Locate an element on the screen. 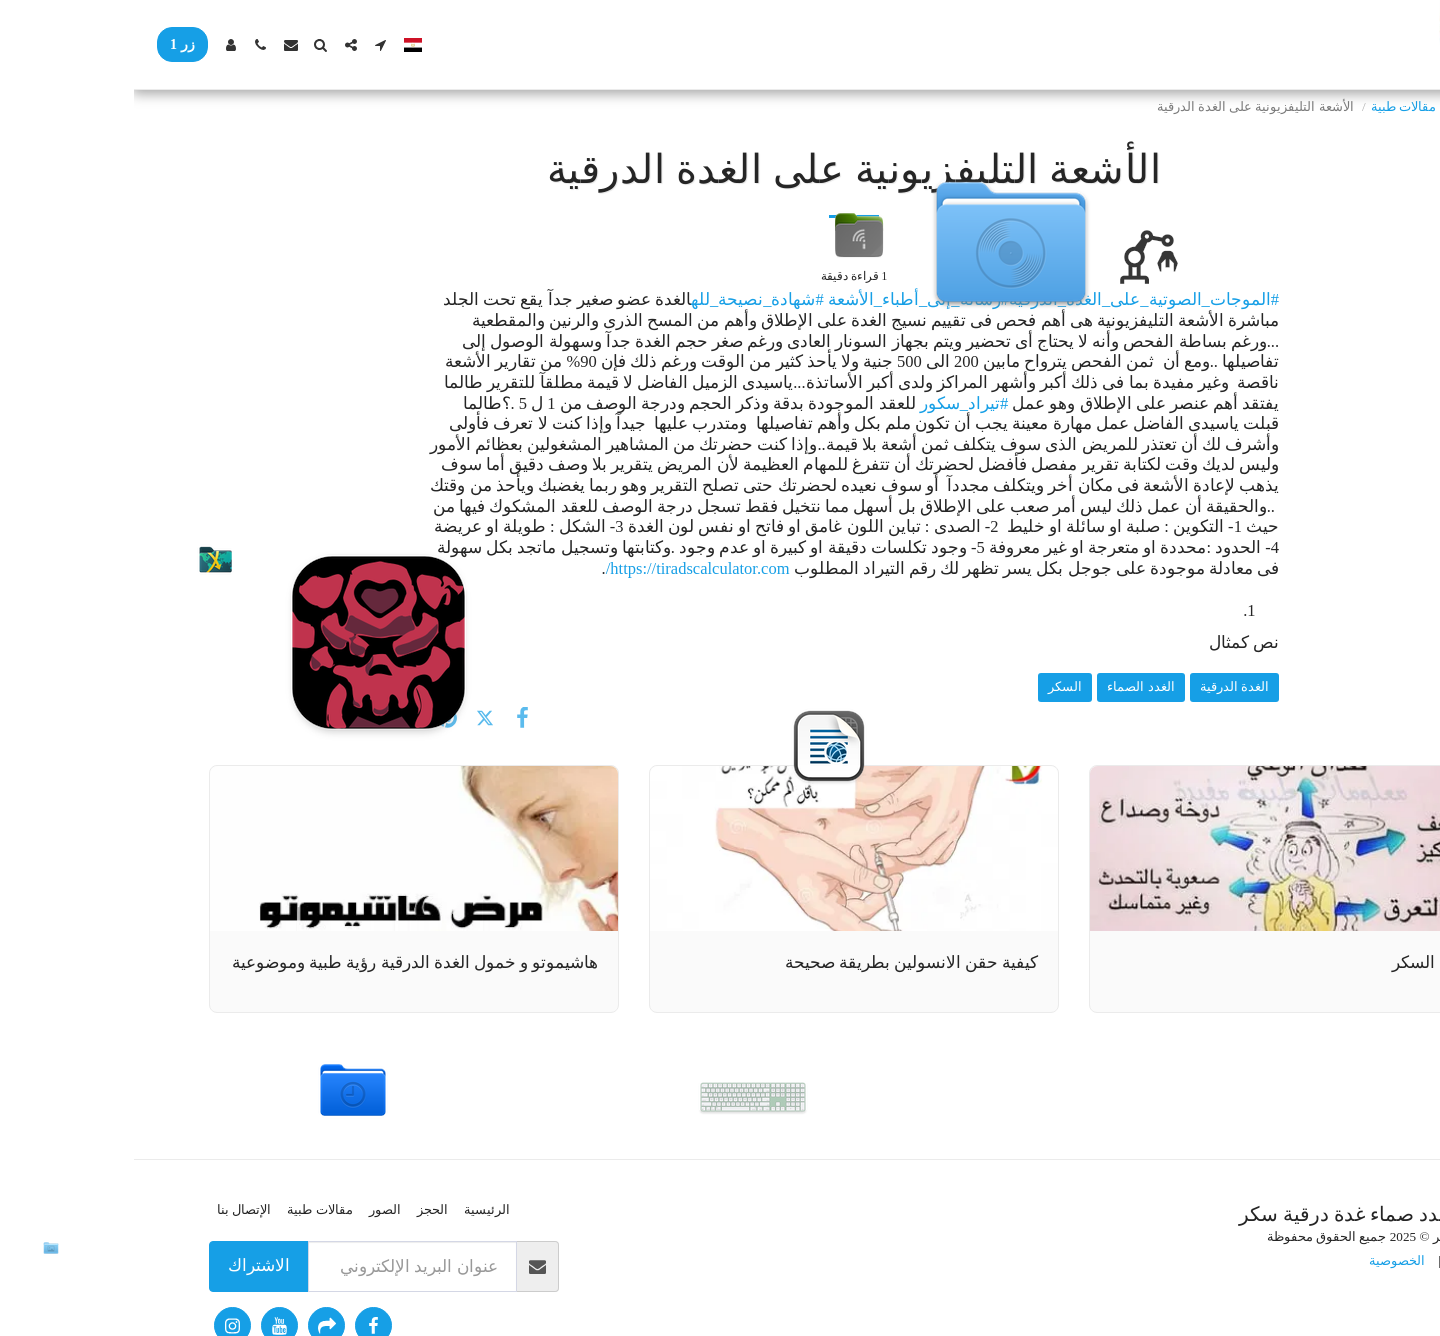  open insync cloud sync folder is located at coordinates (859, 235).